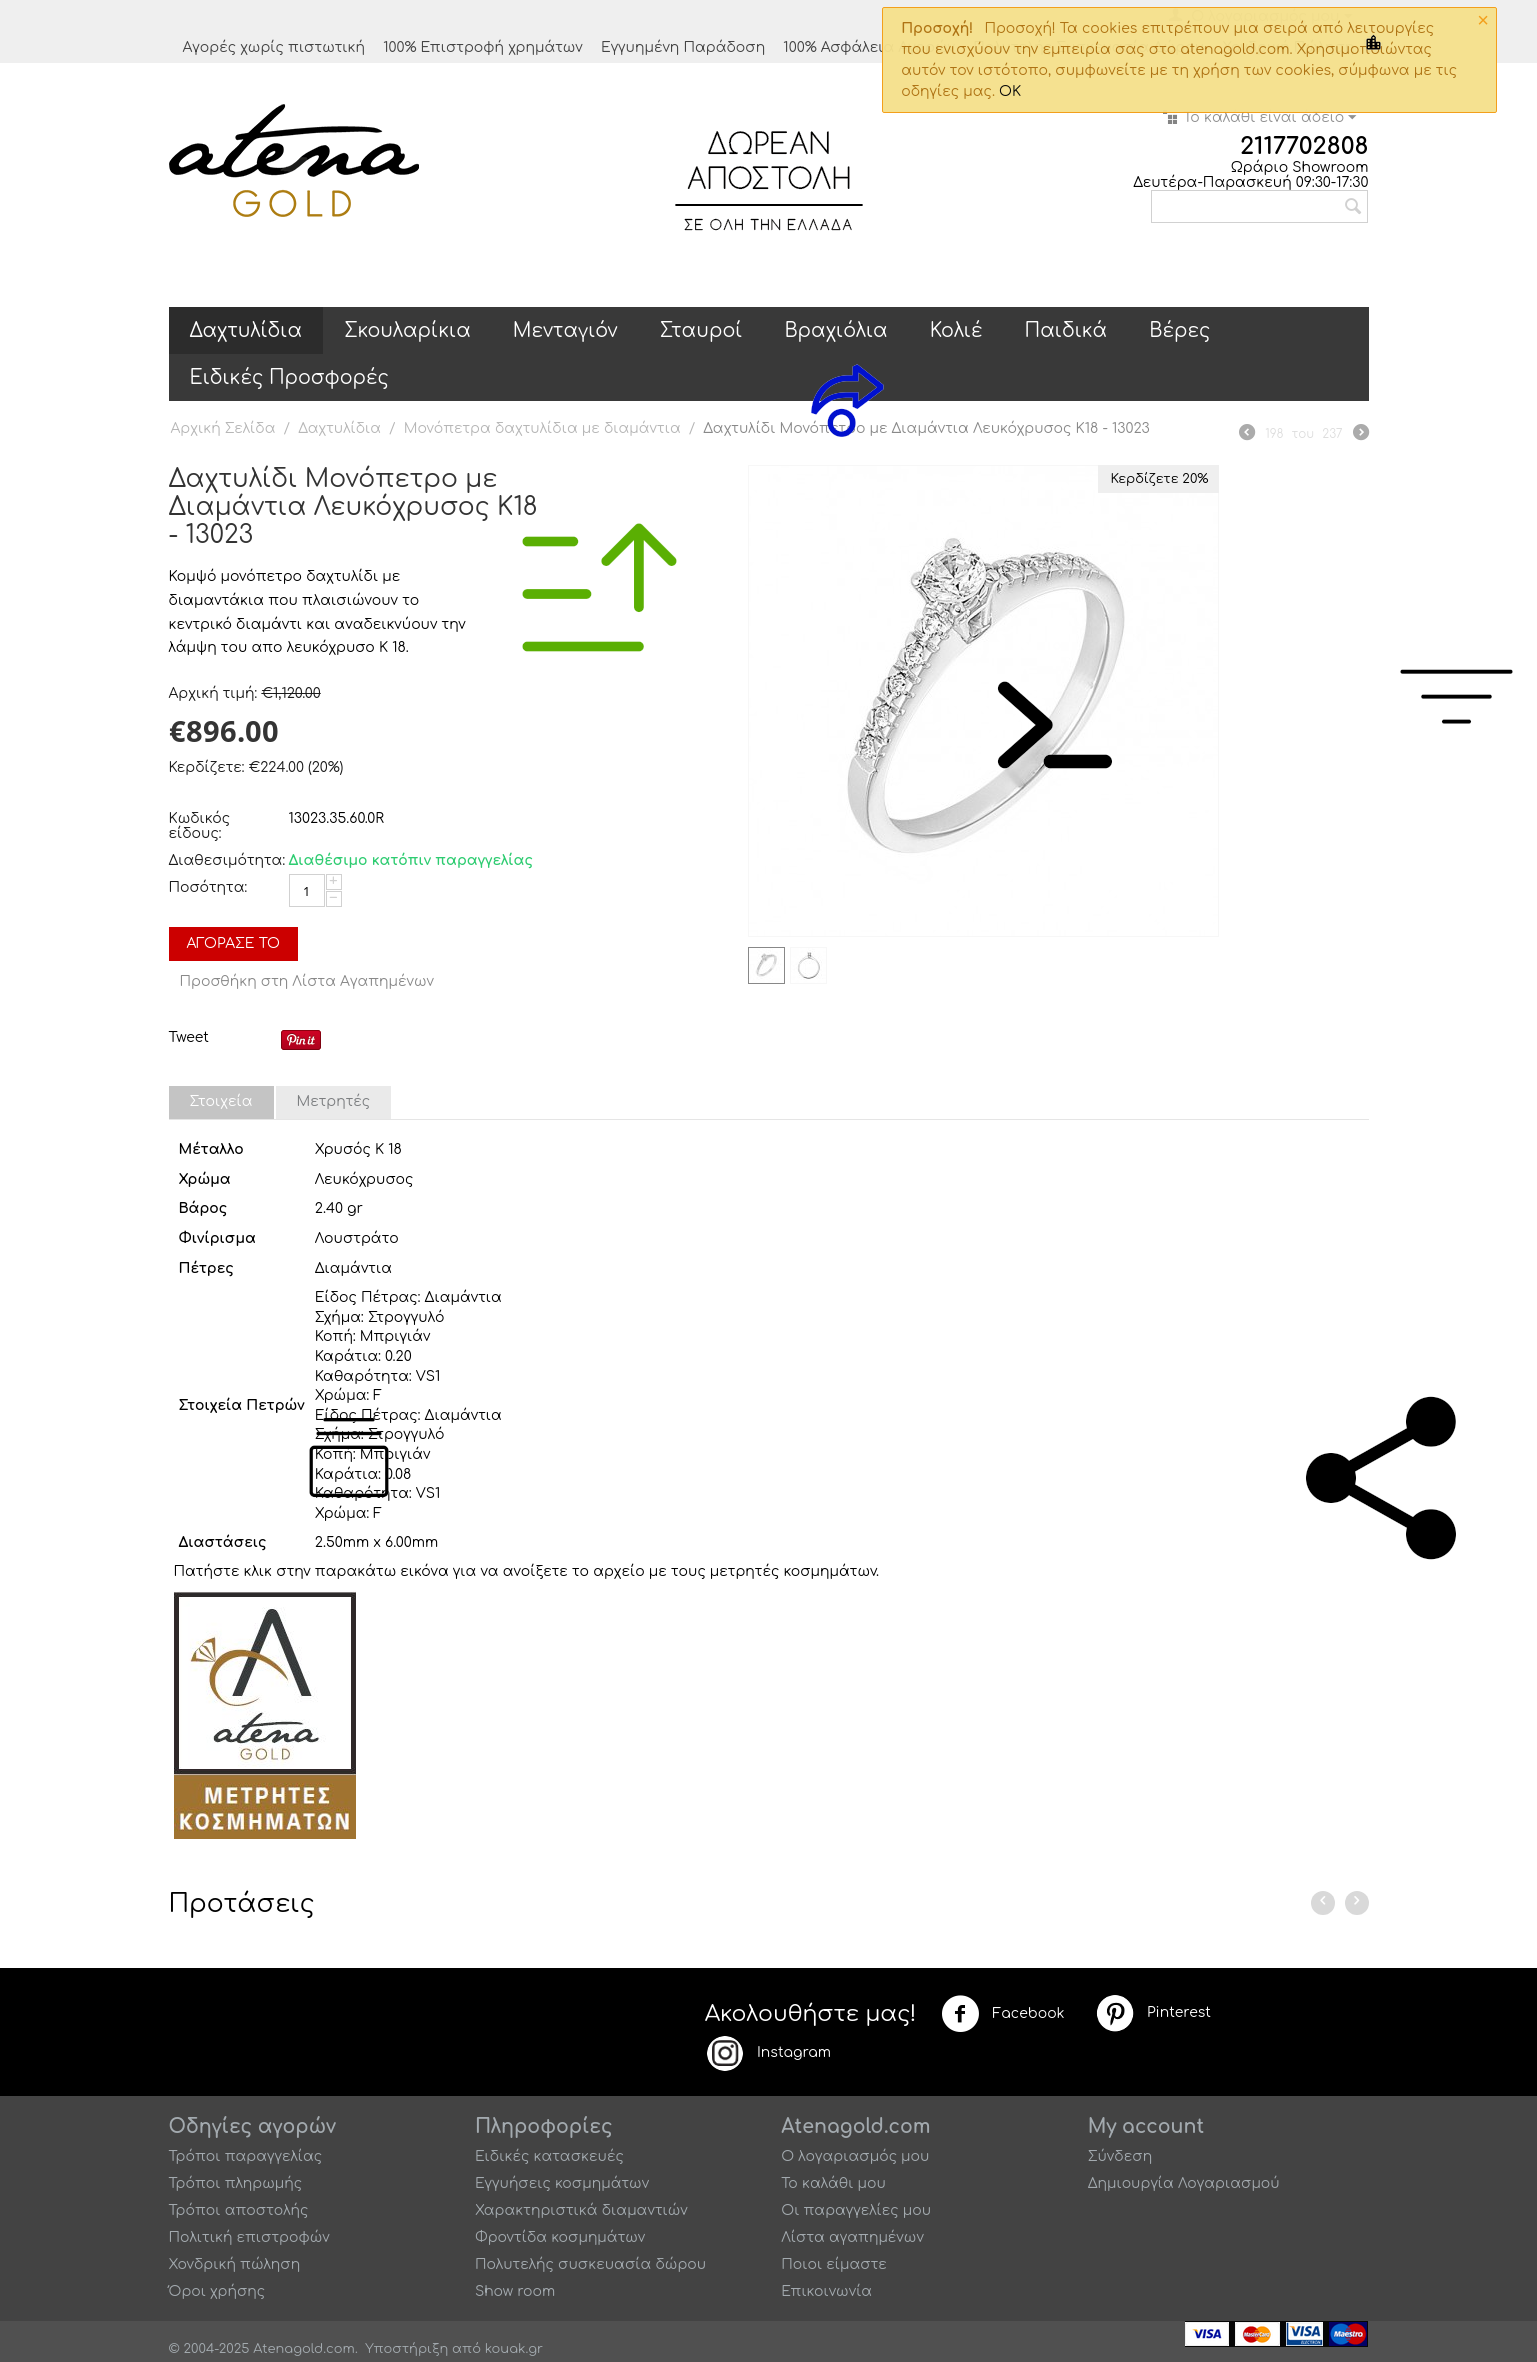 The image size is (1537, 2362). I want to click on view stacked cards or layers, so click(349, 1461).